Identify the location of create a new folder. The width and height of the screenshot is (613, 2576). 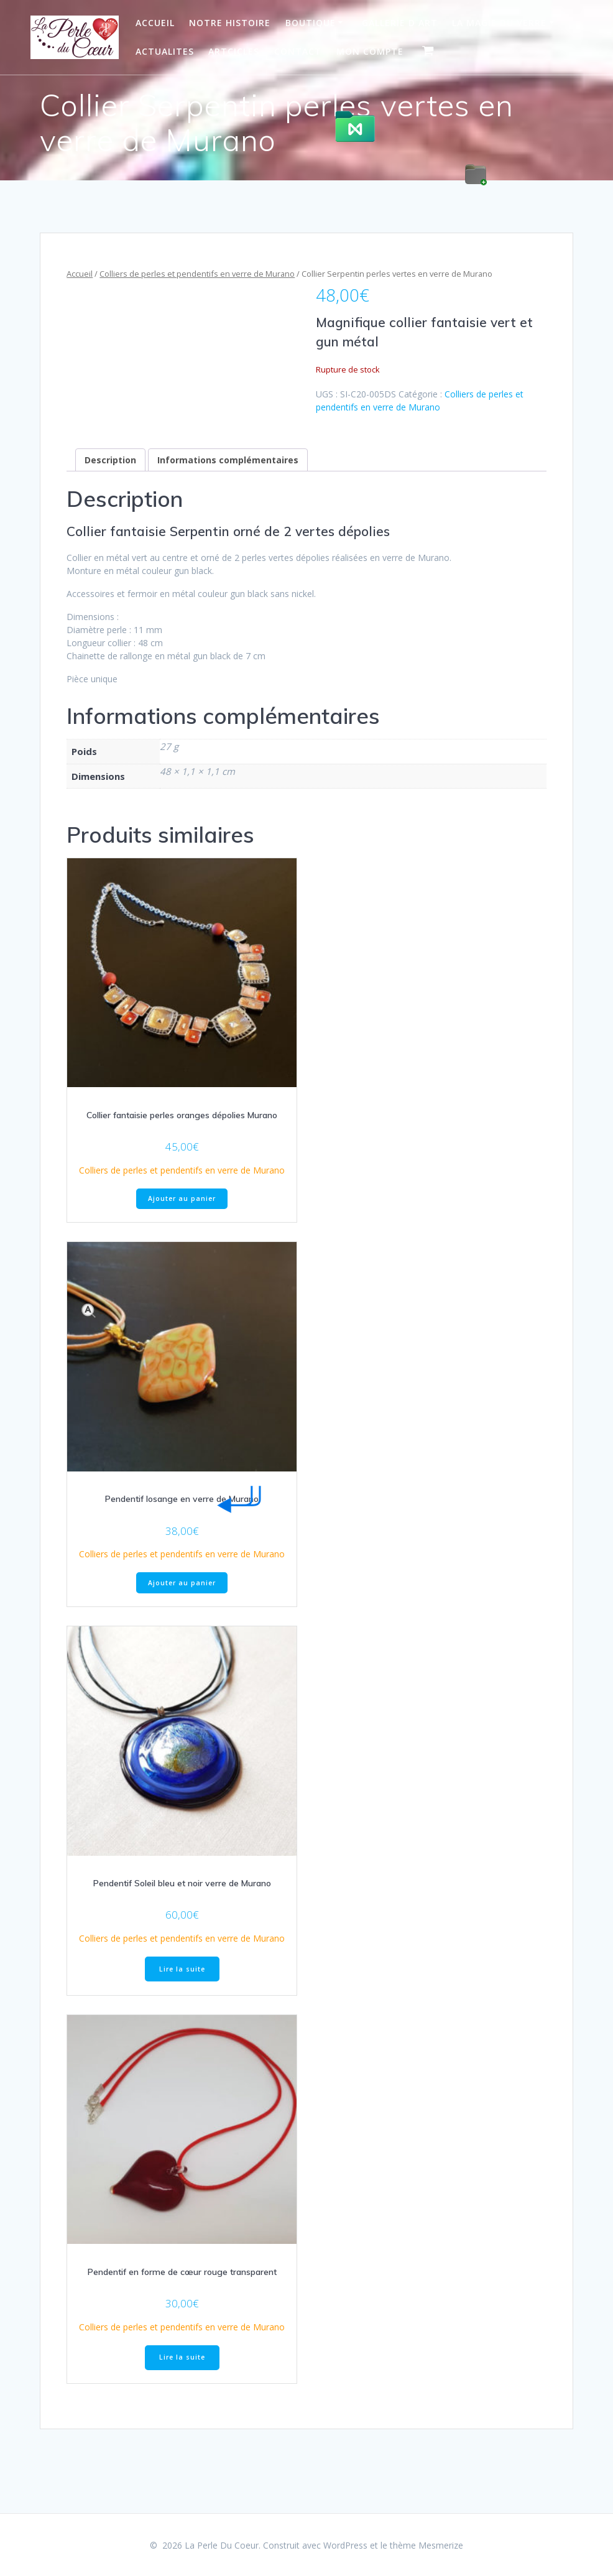
(476, 174).